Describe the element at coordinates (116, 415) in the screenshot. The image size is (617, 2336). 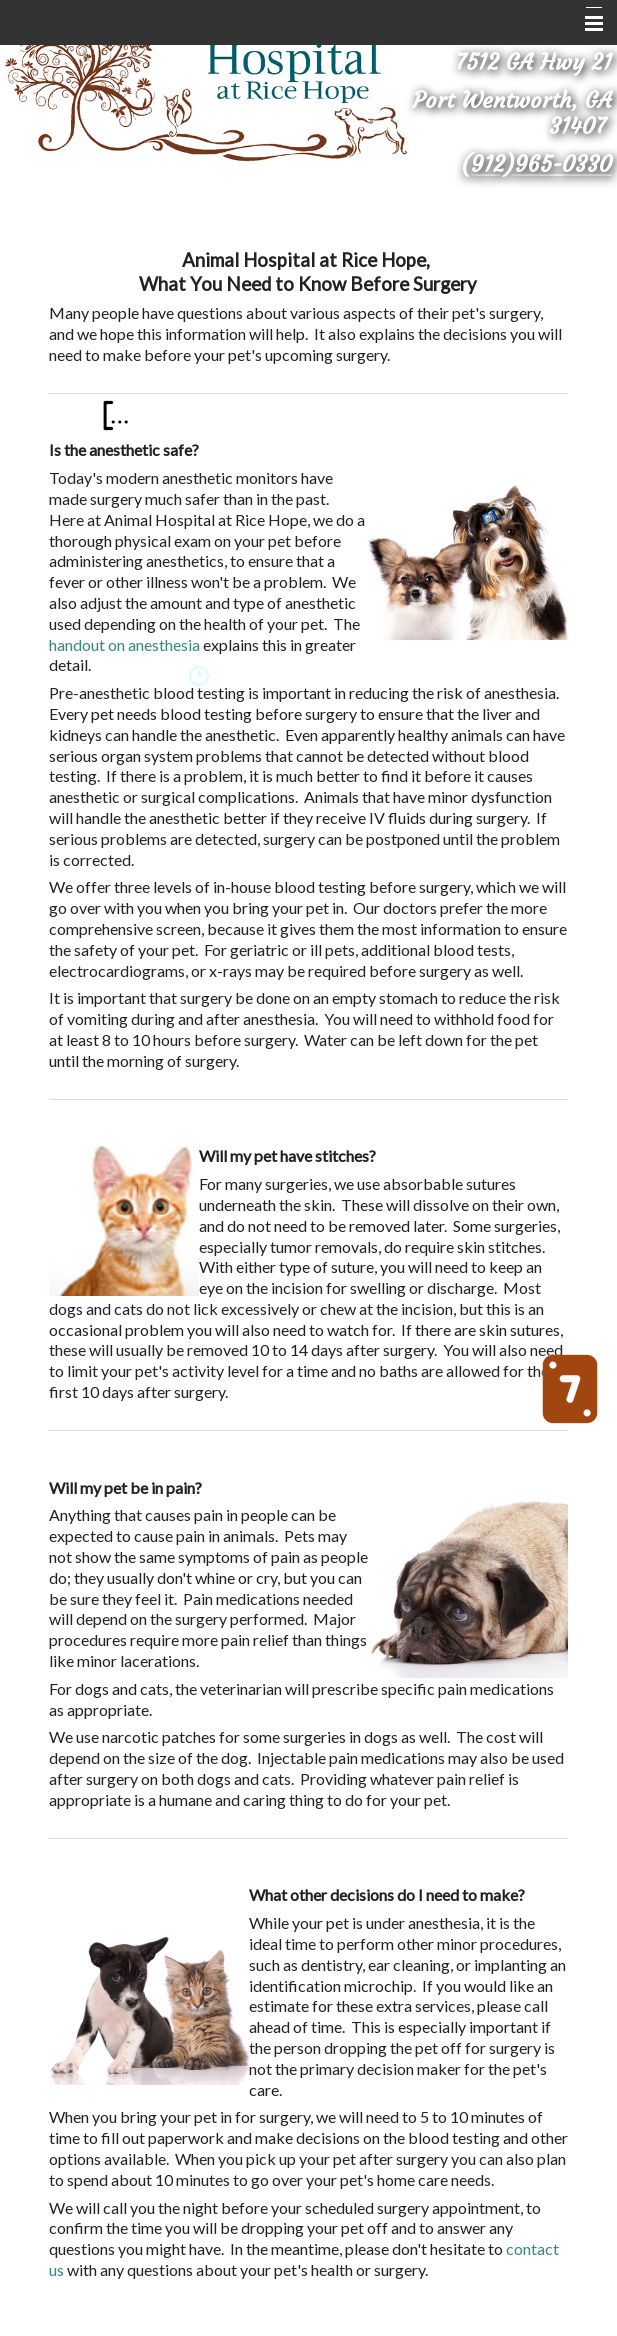
I see `indicates the start of a contained or grouped section` at that location.